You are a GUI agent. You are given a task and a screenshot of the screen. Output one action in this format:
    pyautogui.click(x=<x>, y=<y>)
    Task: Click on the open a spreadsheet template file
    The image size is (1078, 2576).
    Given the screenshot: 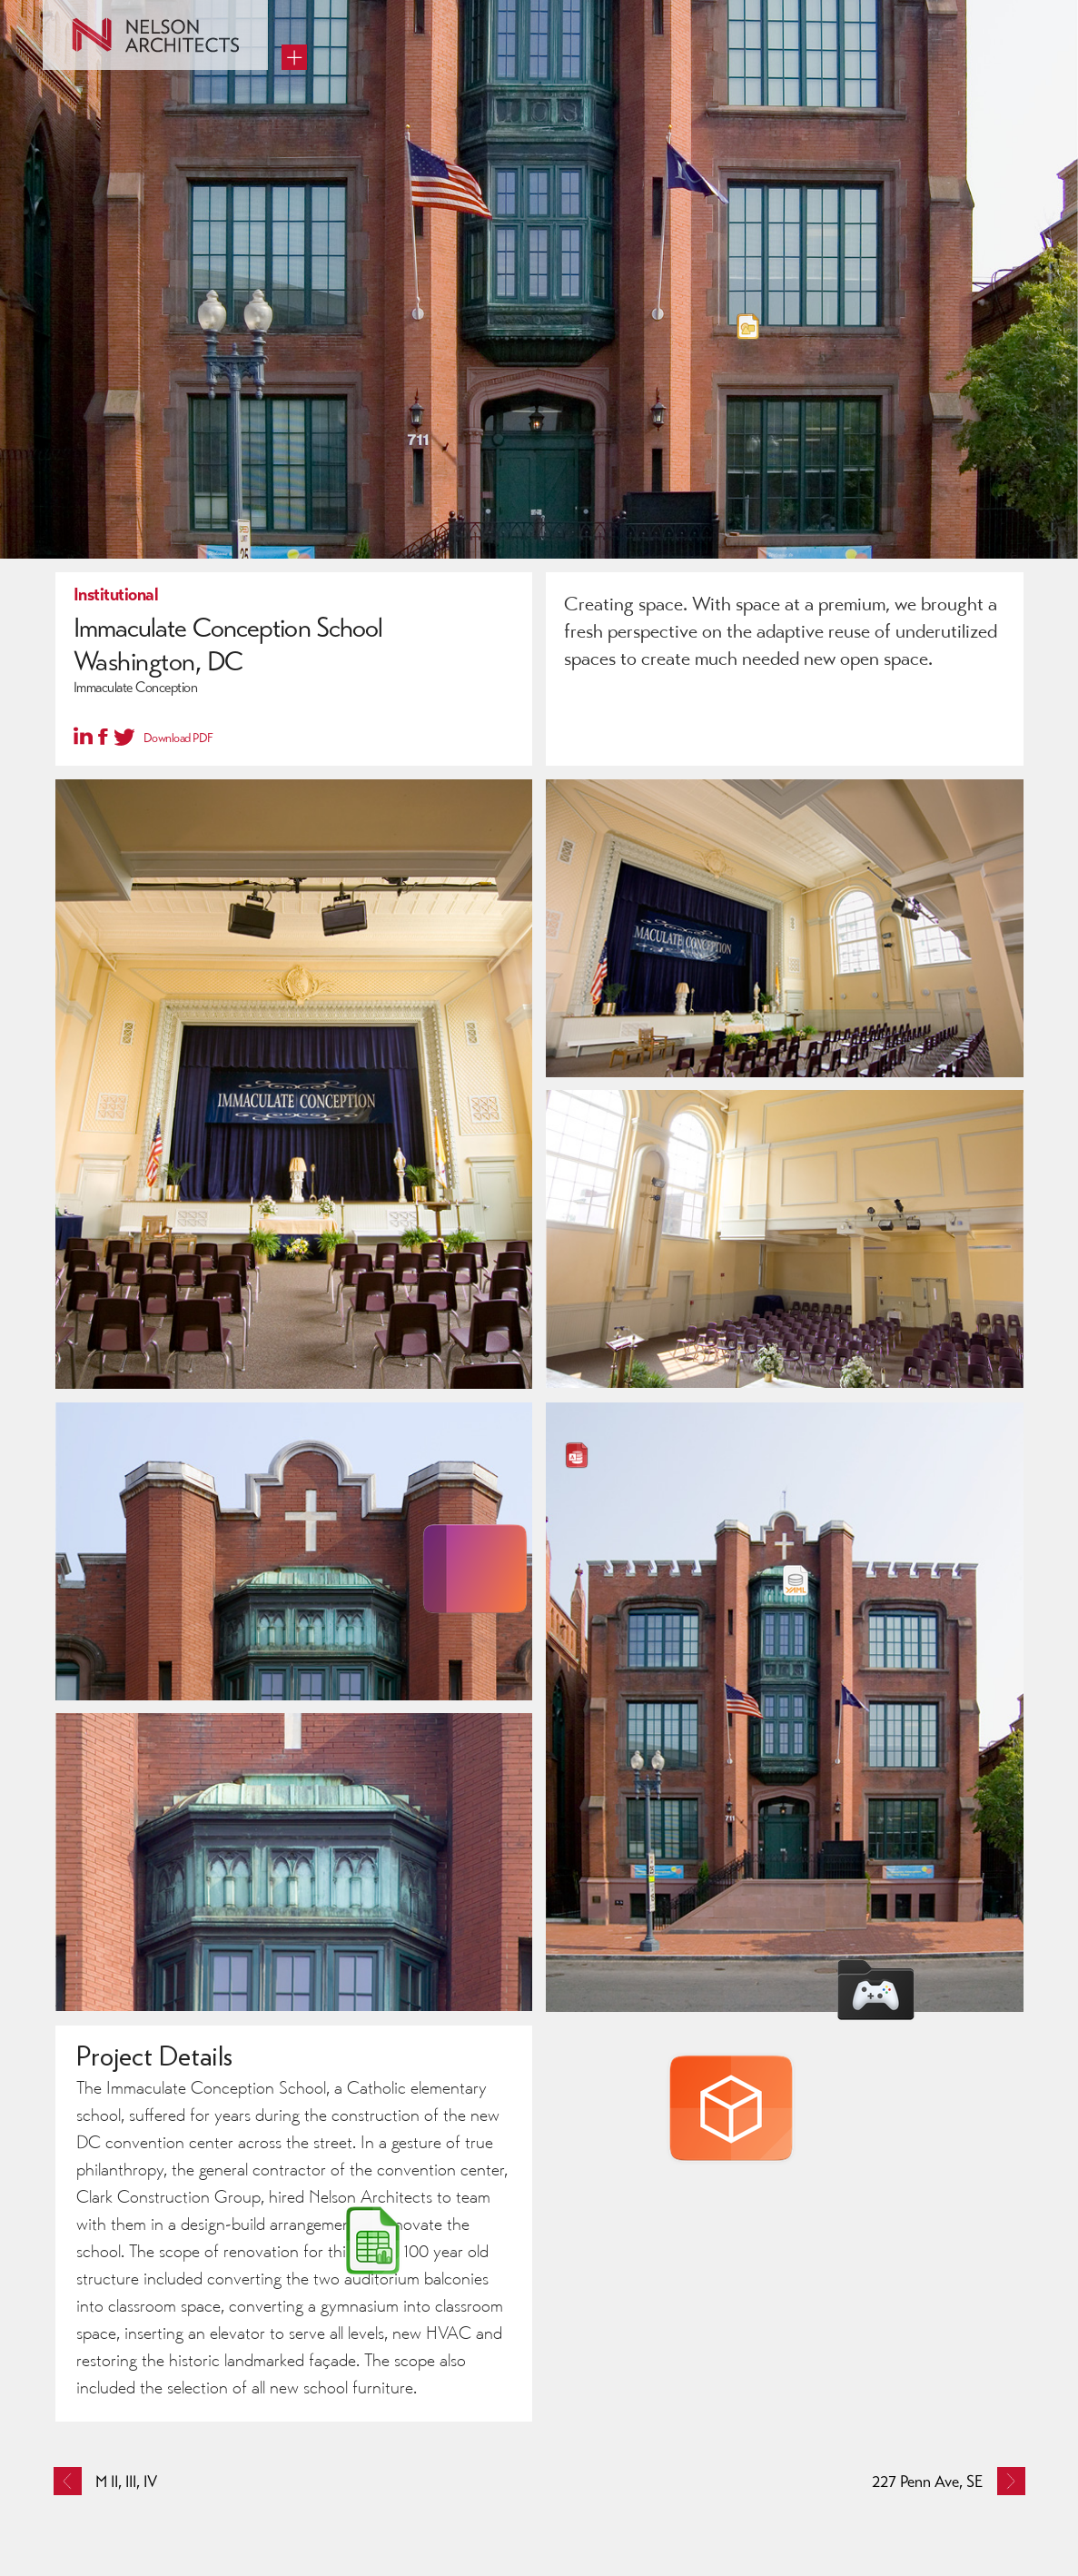 What is the action you would take?
    pyautogui.click(x=372, y=2240)
    